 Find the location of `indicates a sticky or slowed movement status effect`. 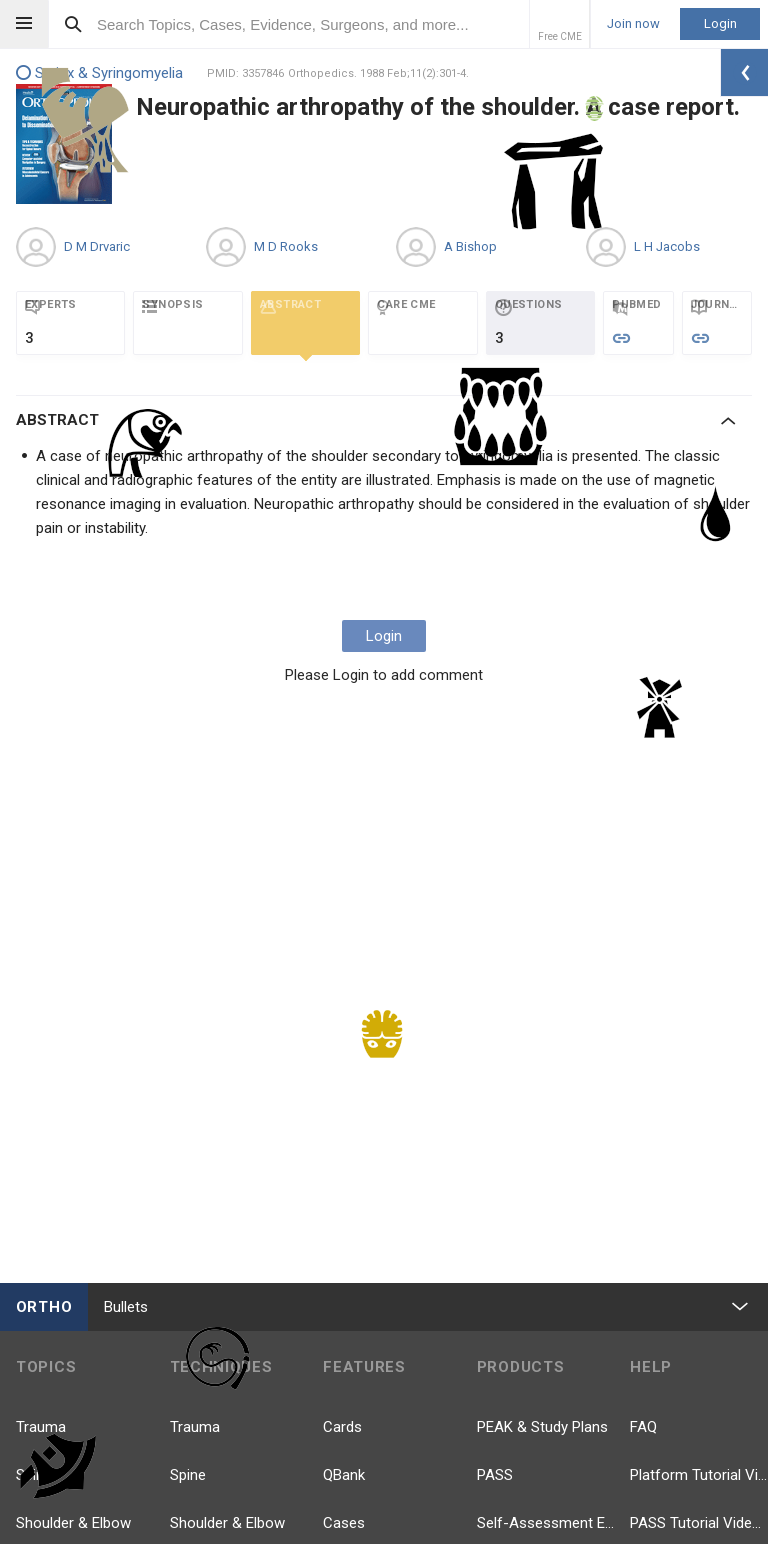

indicates a sticky or slowed movement status effect is located at coordinates (94, 120).